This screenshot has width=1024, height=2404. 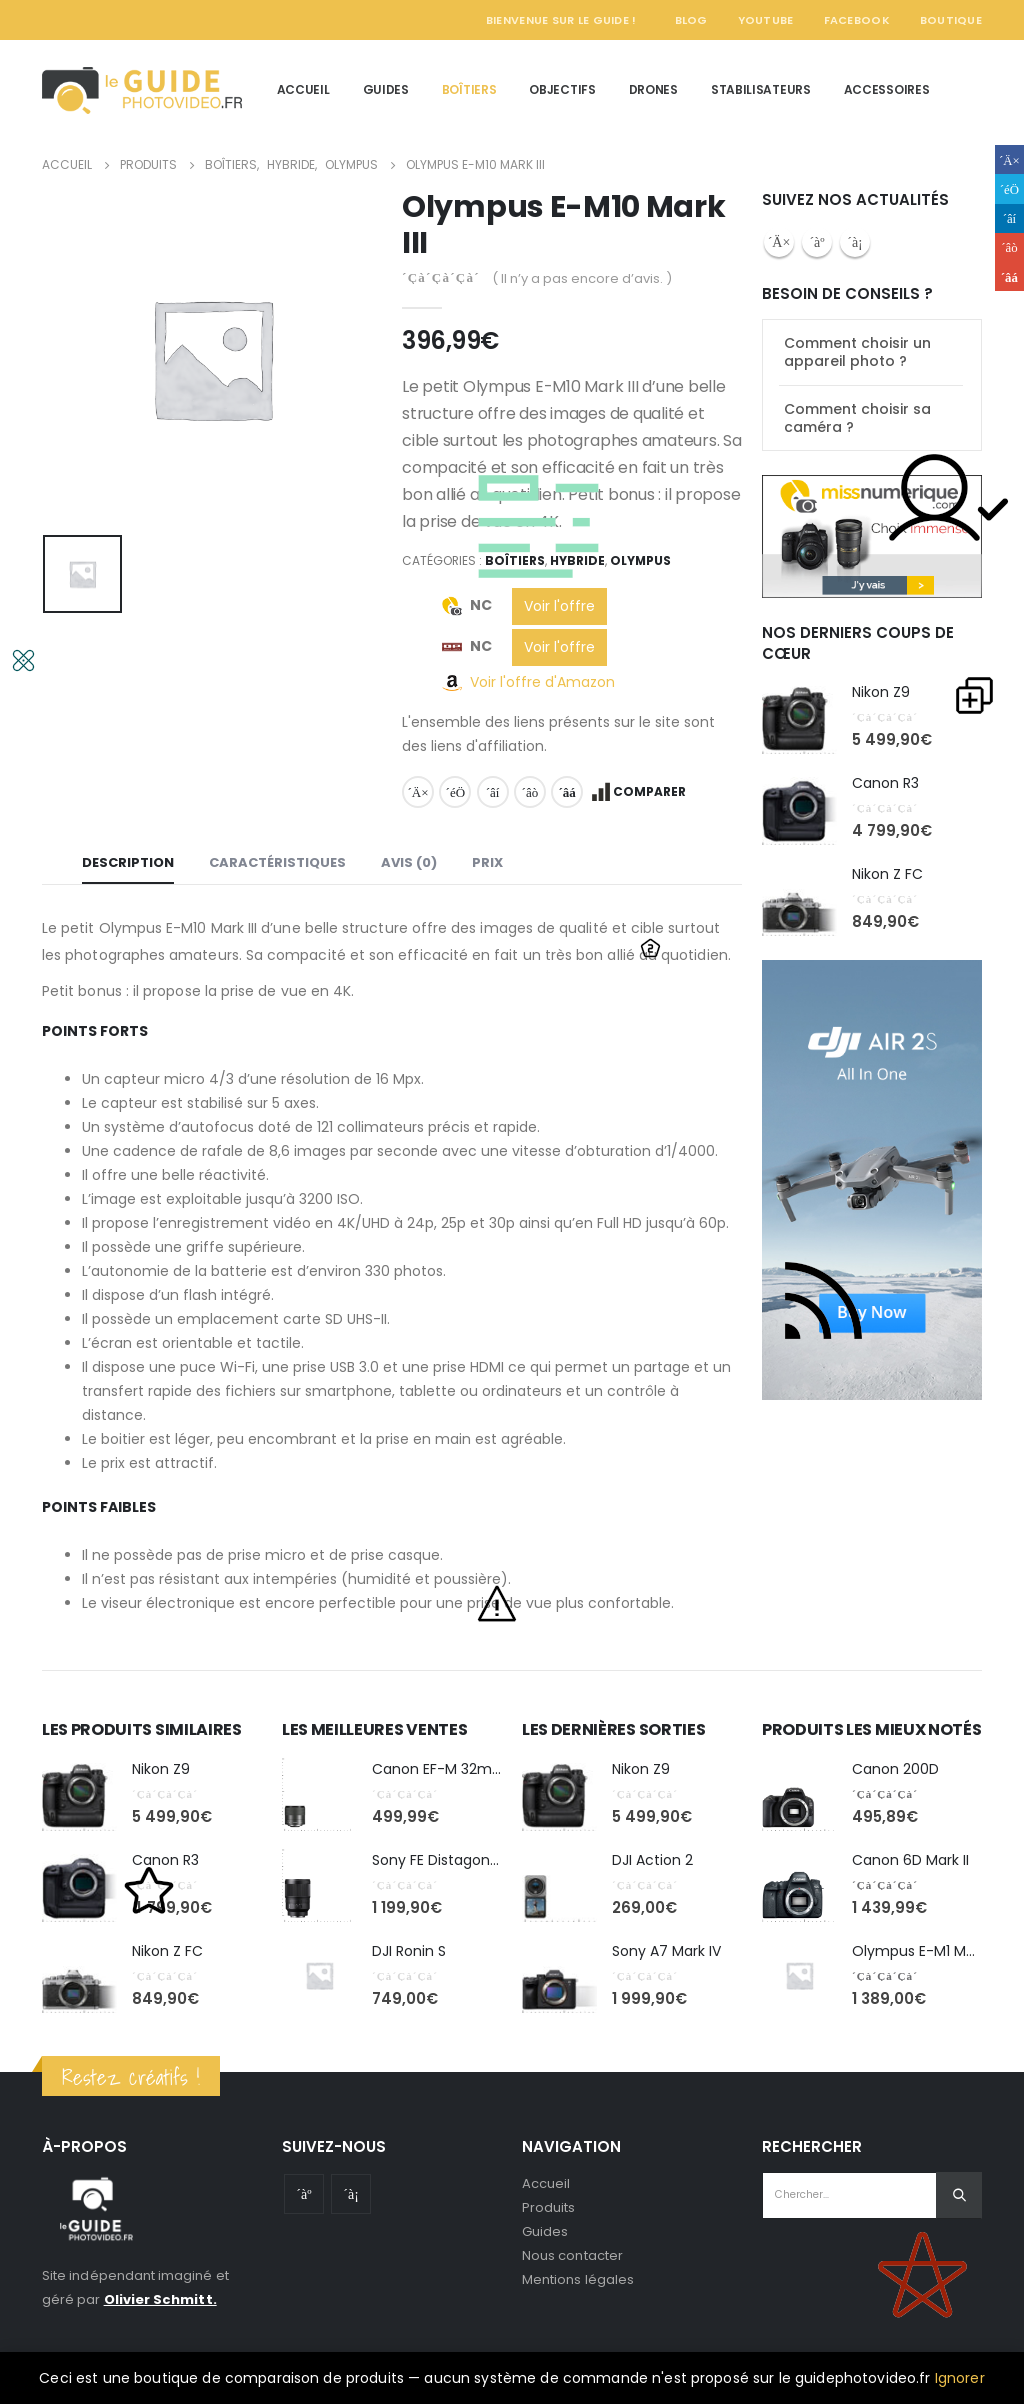 I want to click on verify or approve a user account, so click(x=944, y=501).